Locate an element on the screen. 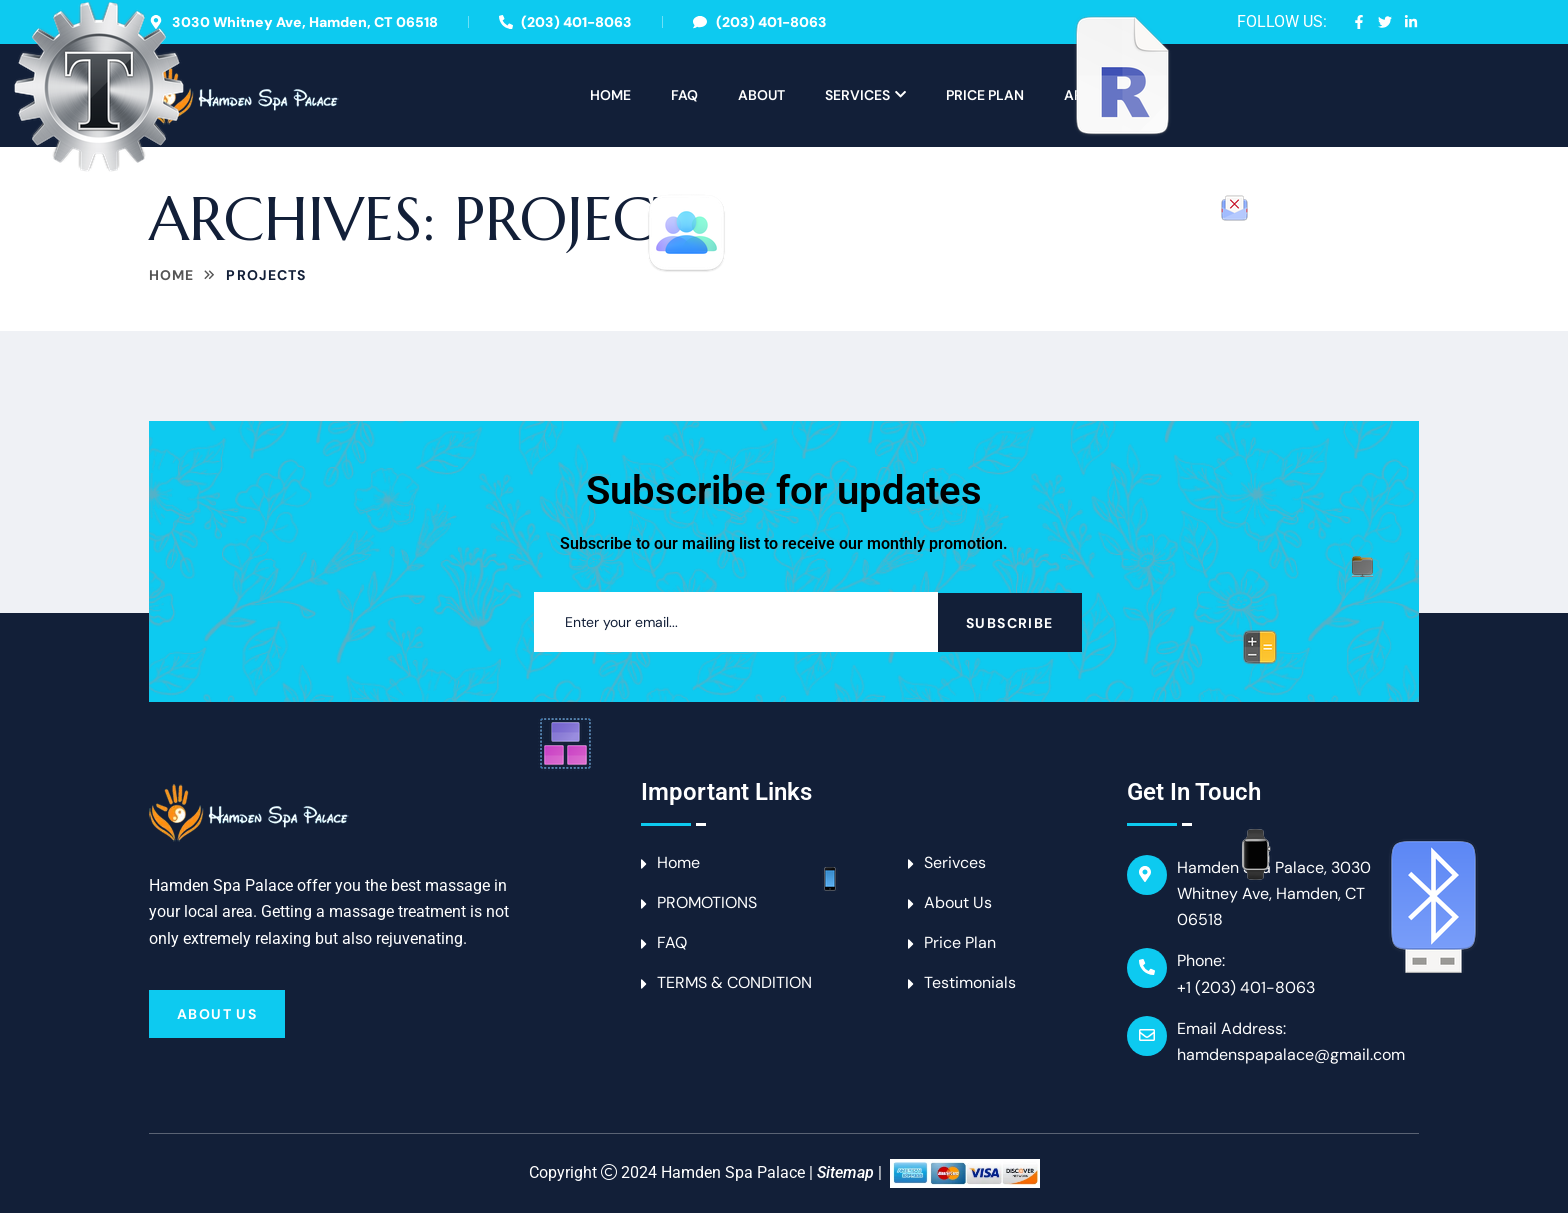  access family sharing and parental control settings is located at coordinates (686, 232).